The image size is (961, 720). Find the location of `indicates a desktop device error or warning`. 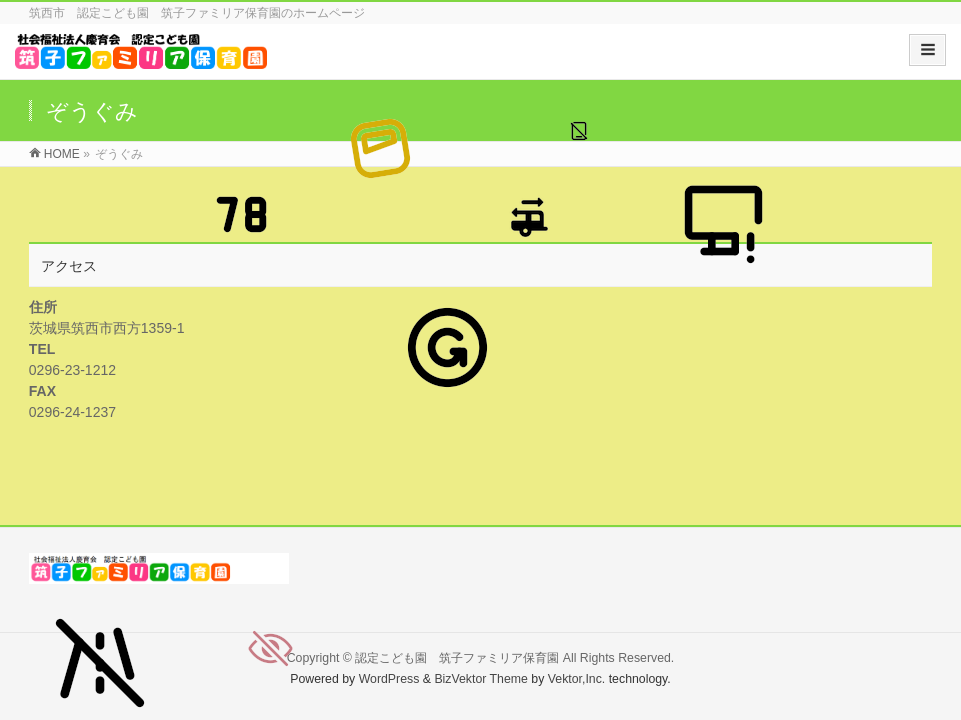

indicates a desktop device error or warning is located at coordinates (723, 220).